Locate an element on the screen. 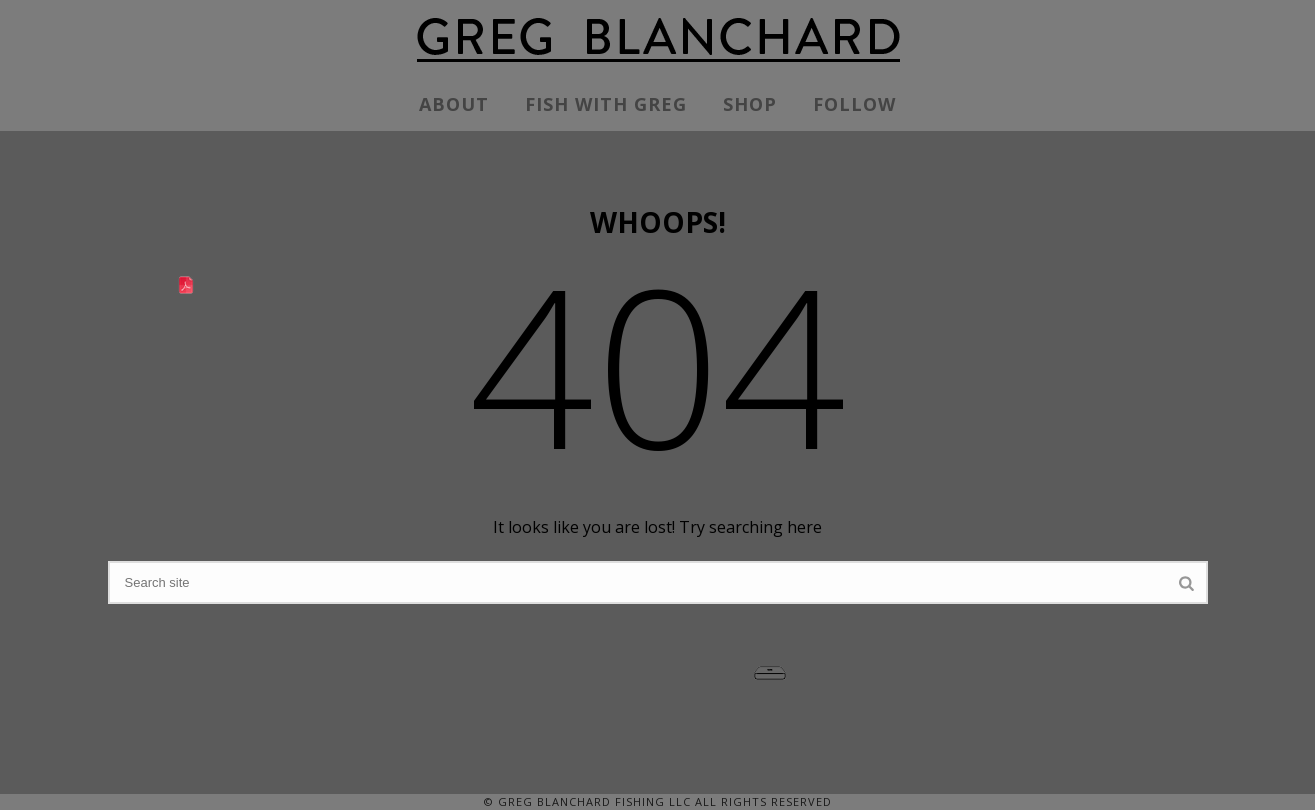 This screenshot has height=810, width=1315. a compressed pdf file is located at coordinates (186, 285).